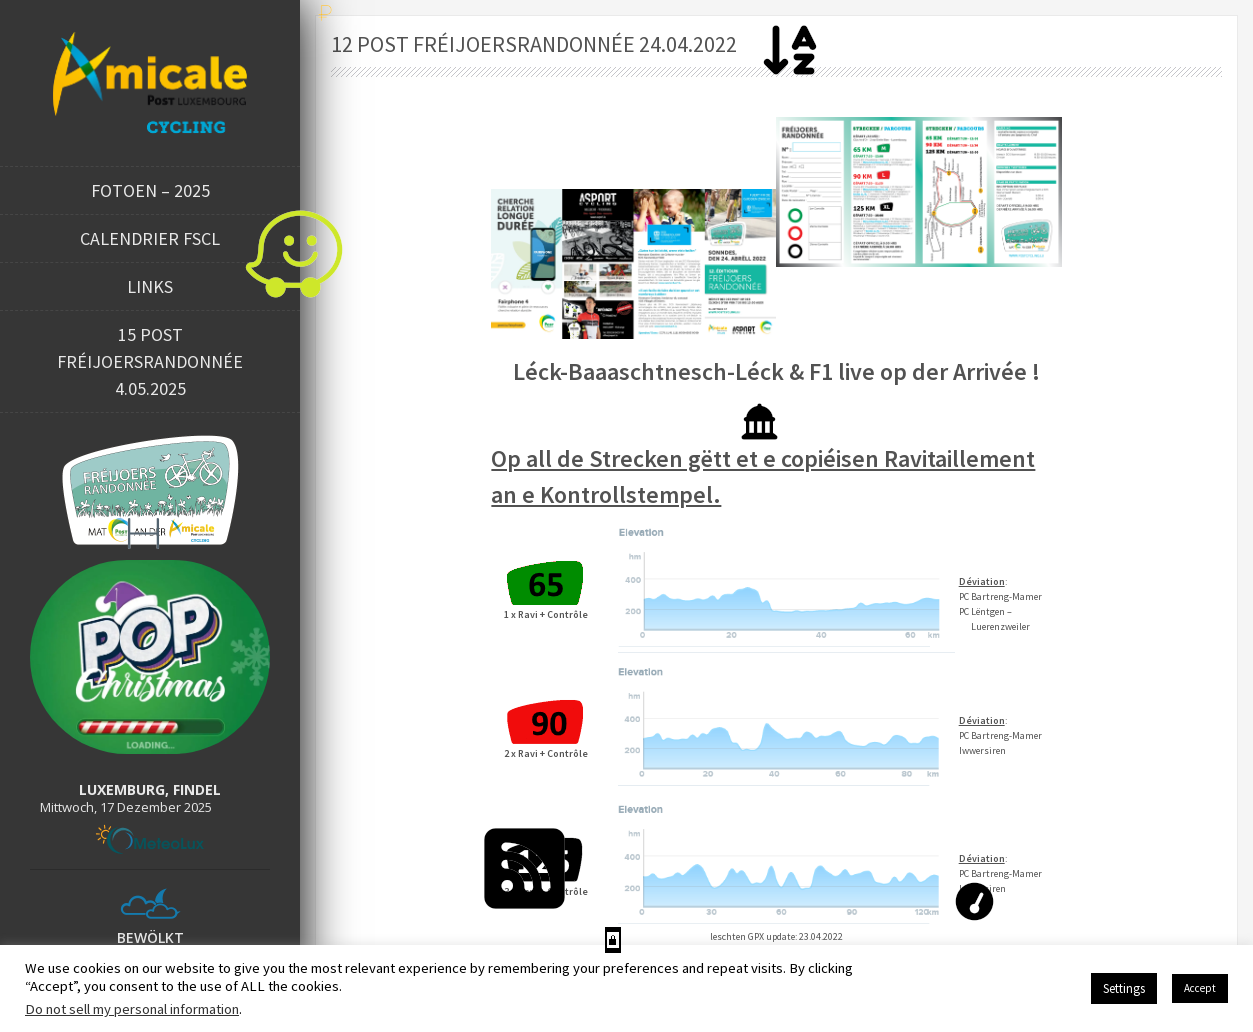 The image size is (1253, 1032). Describe the element at coordinates (325, 13) in the screenshot. I see `indicates Russian ruble currency` at that location.